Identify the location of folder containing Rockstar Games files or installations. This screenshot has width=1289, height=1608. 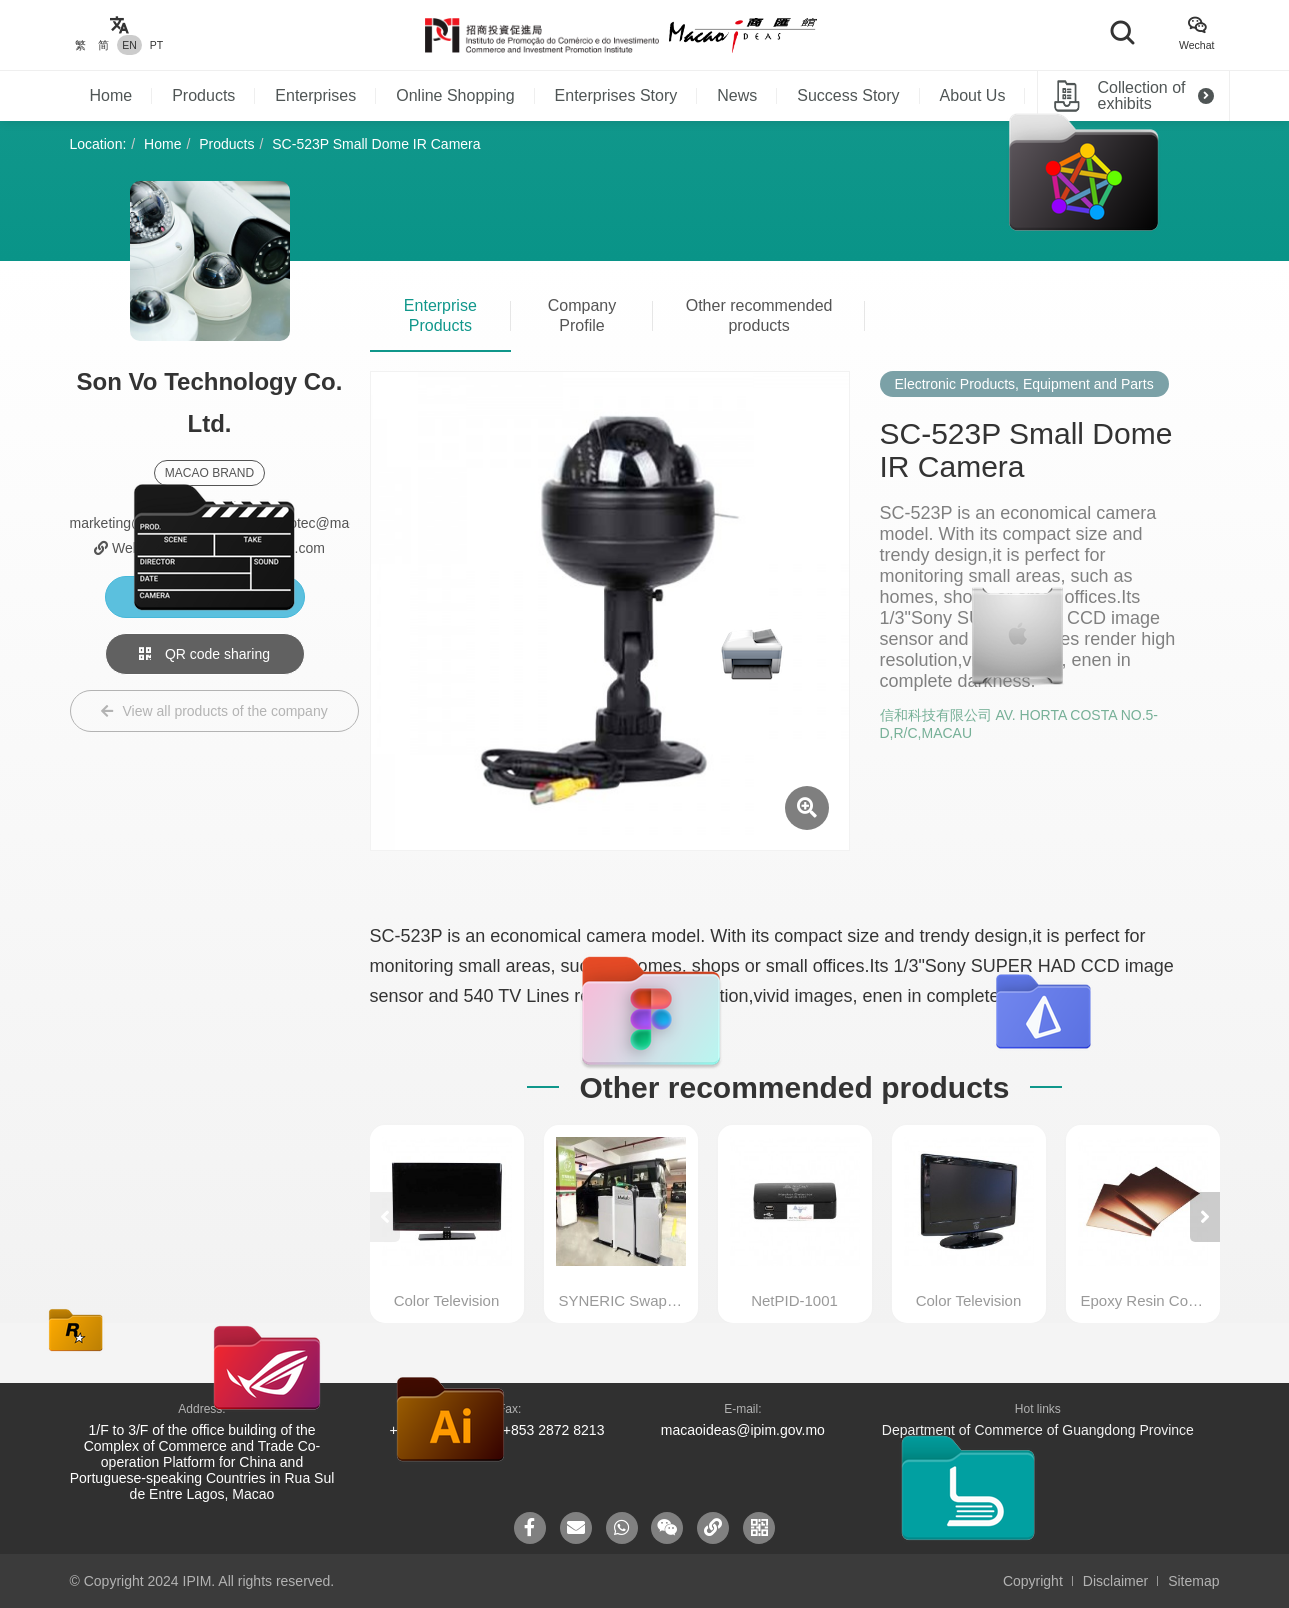
(75, 1331).